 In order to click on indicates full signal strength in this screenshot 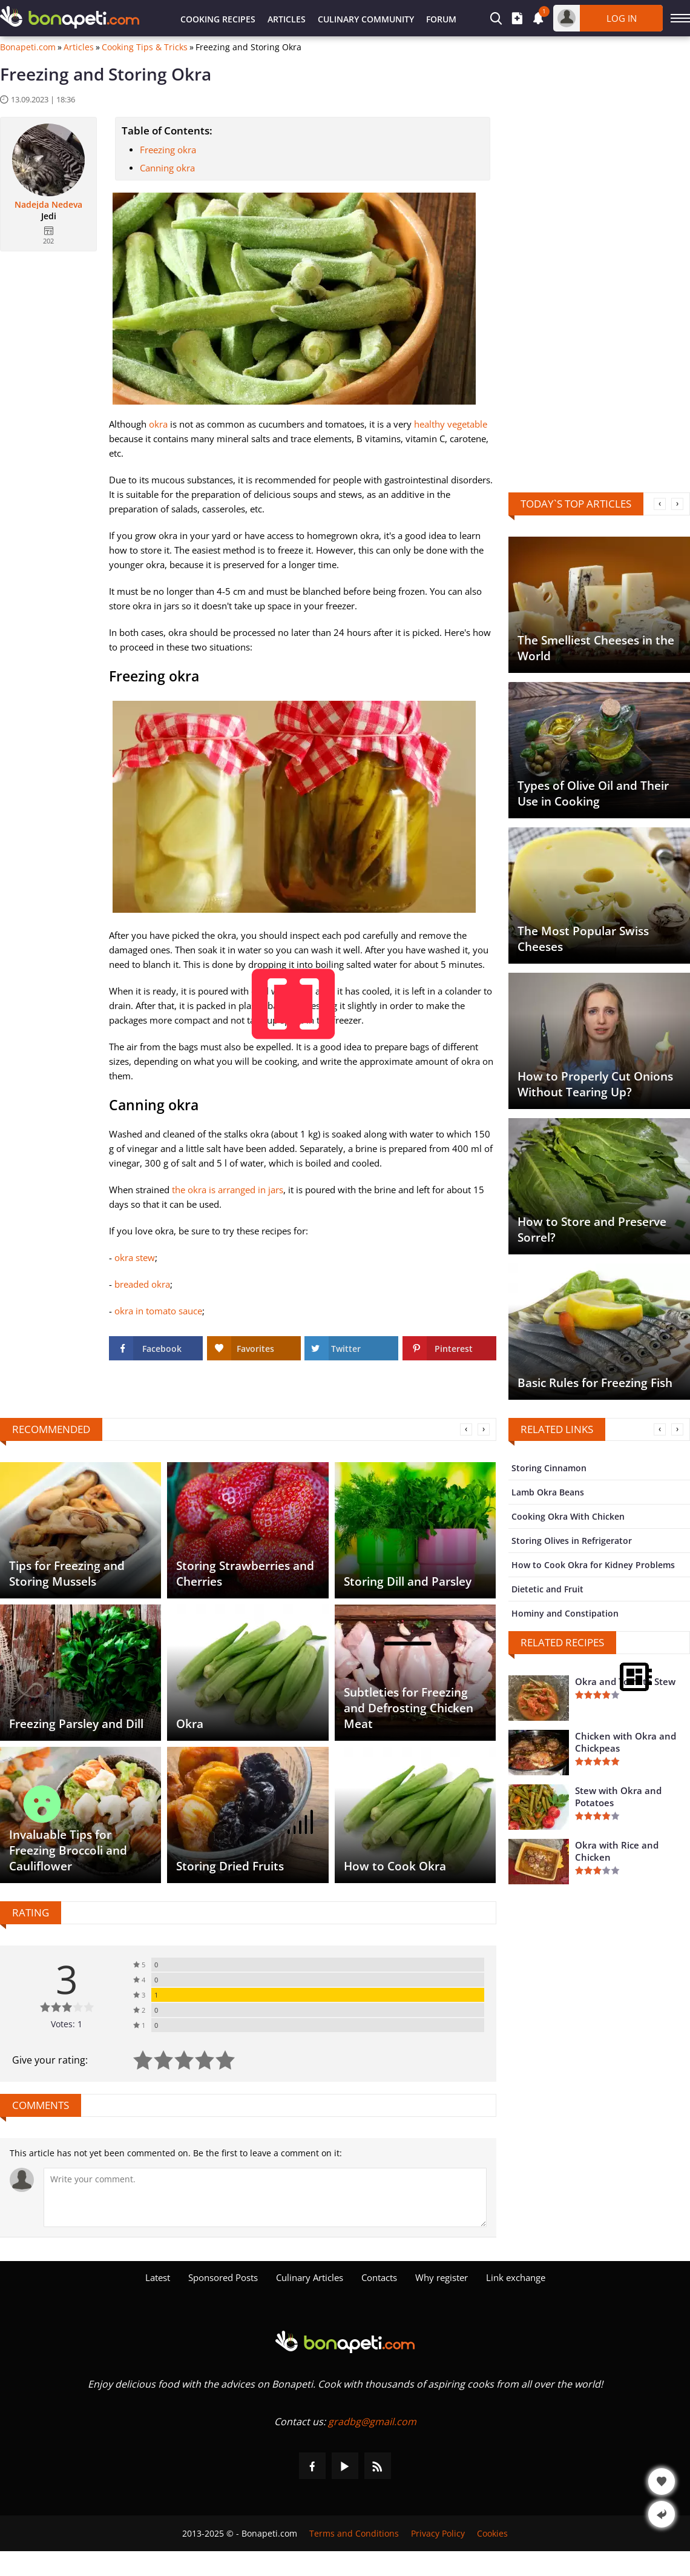, I will do `click(300, 1822)`.